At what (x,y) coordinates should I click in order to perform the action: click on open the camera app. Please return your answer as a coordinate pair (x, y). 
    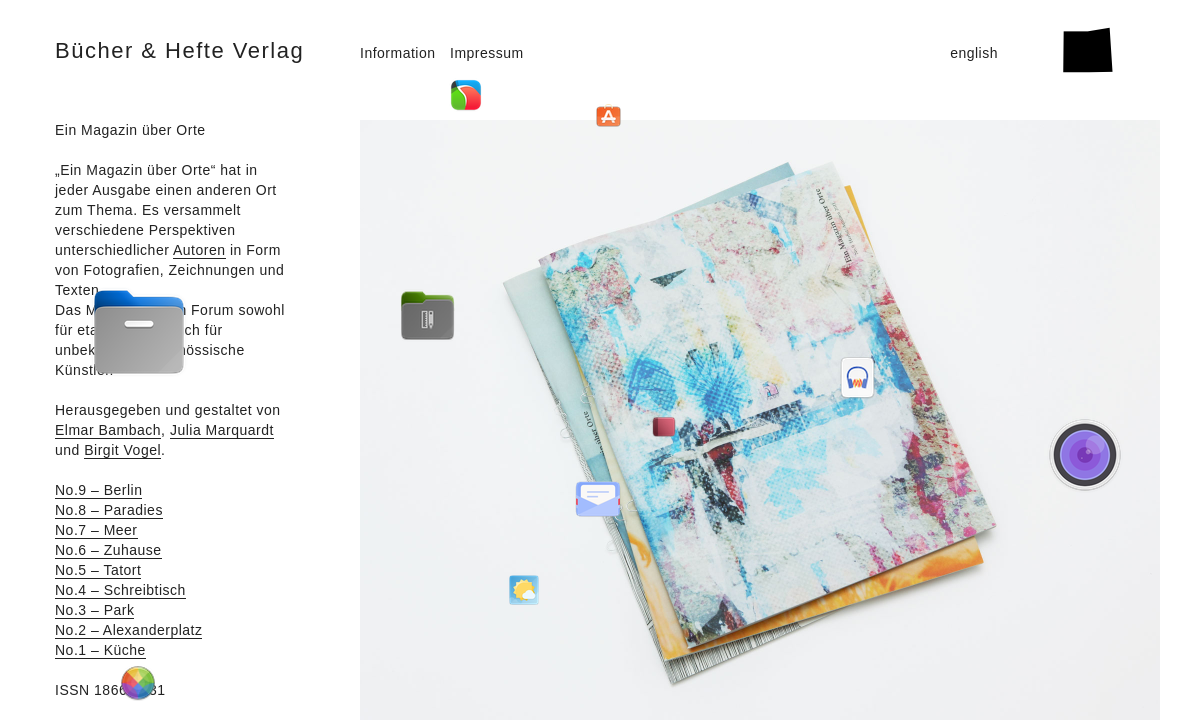
    Looking at the image, I should click on (1085, 455).